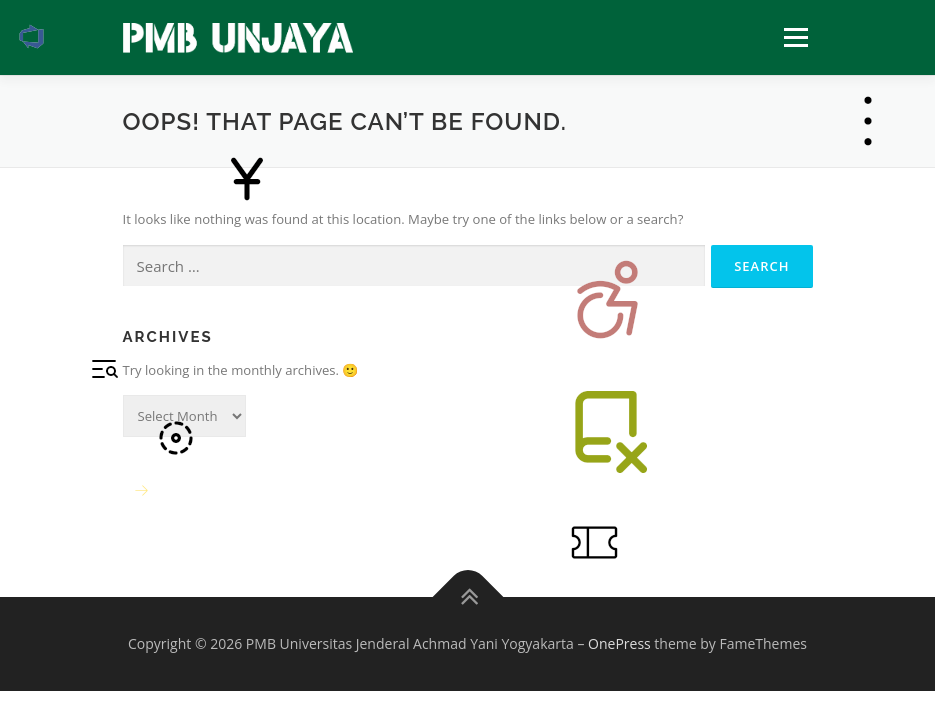 The image size is (935, 720). What do you see at coordinates (31, 36) in the screenshot?
I see `open azure devops integration` at bounding box center [31, 36].